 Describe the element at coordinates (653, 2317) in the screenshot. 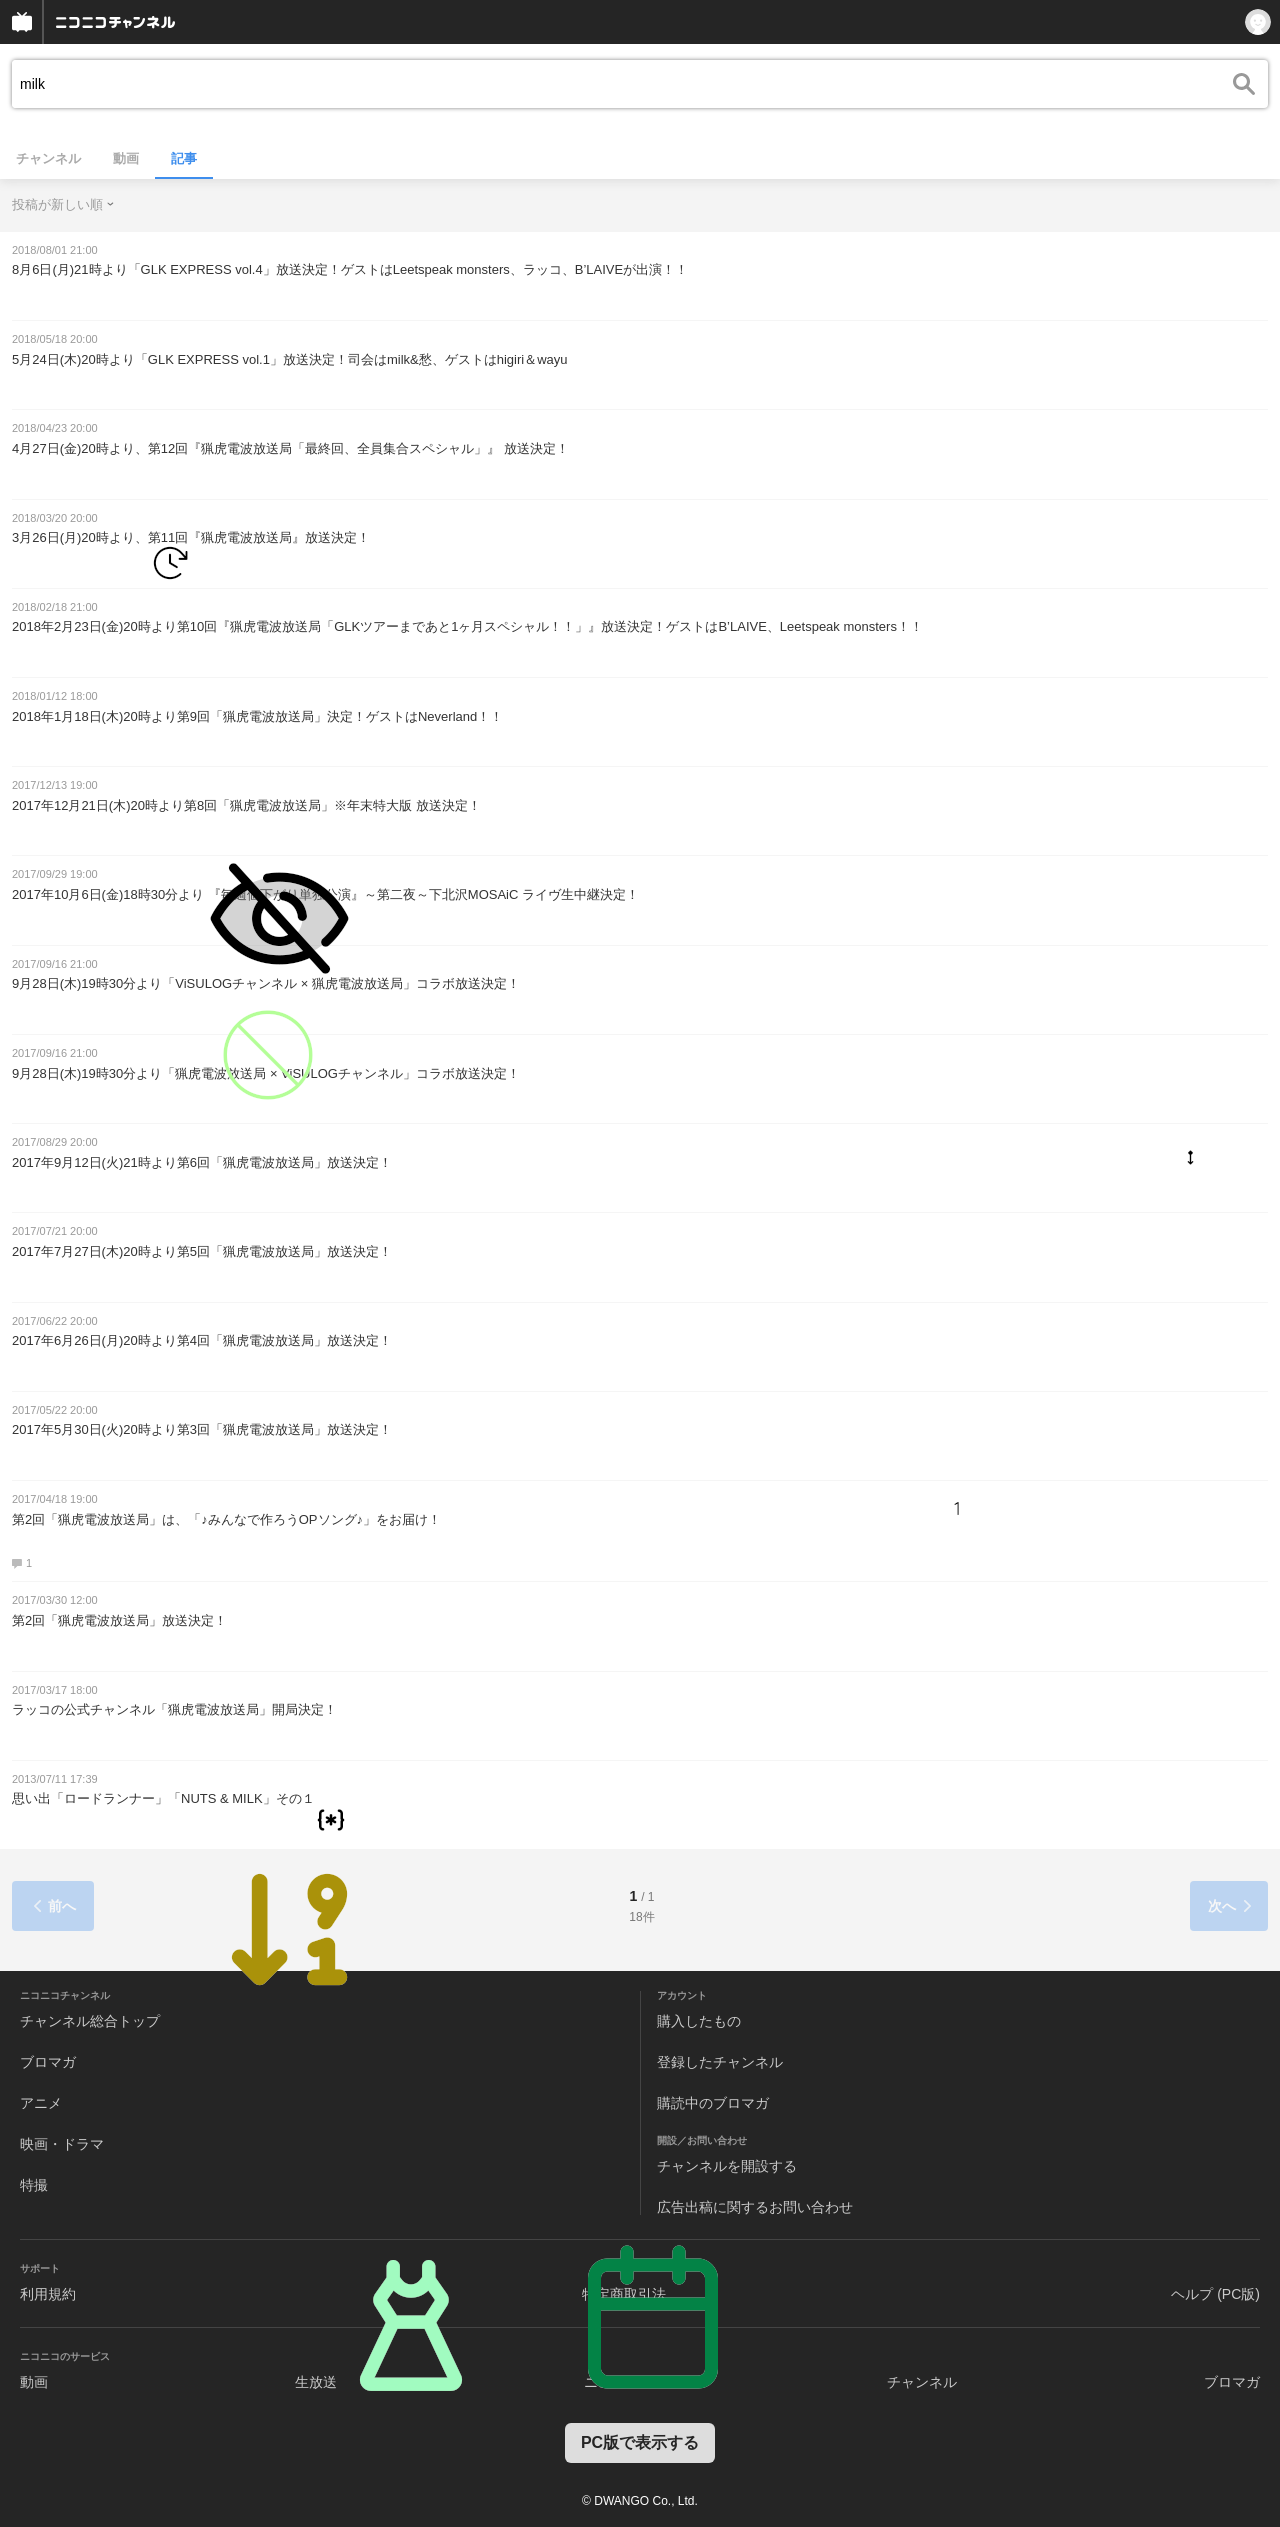

I see `view or open calendar` at that location.